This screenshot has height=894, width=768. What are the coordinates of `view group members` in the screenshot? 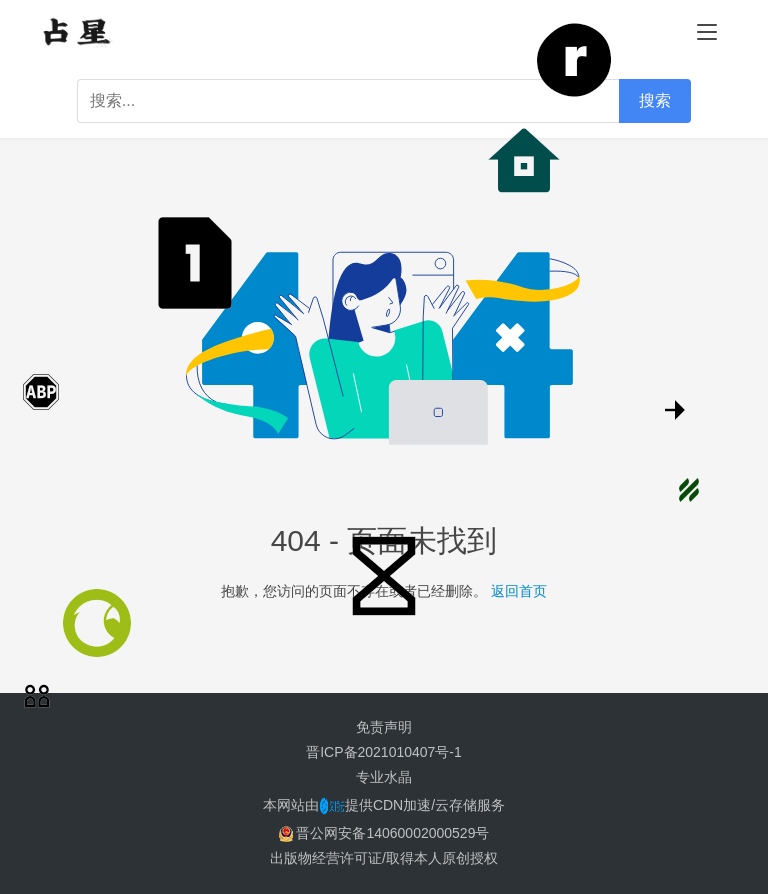 It's located at (37, 696).